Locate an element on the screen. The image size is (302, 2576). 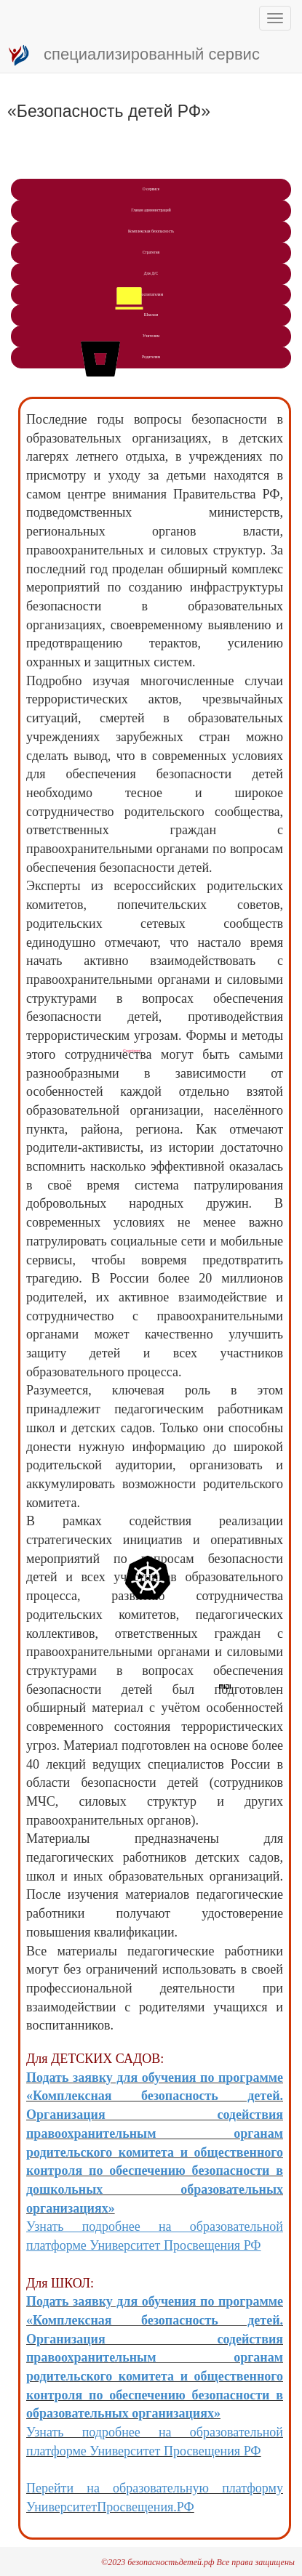
open Bitbucket repository is located at coordinates (100, 359).